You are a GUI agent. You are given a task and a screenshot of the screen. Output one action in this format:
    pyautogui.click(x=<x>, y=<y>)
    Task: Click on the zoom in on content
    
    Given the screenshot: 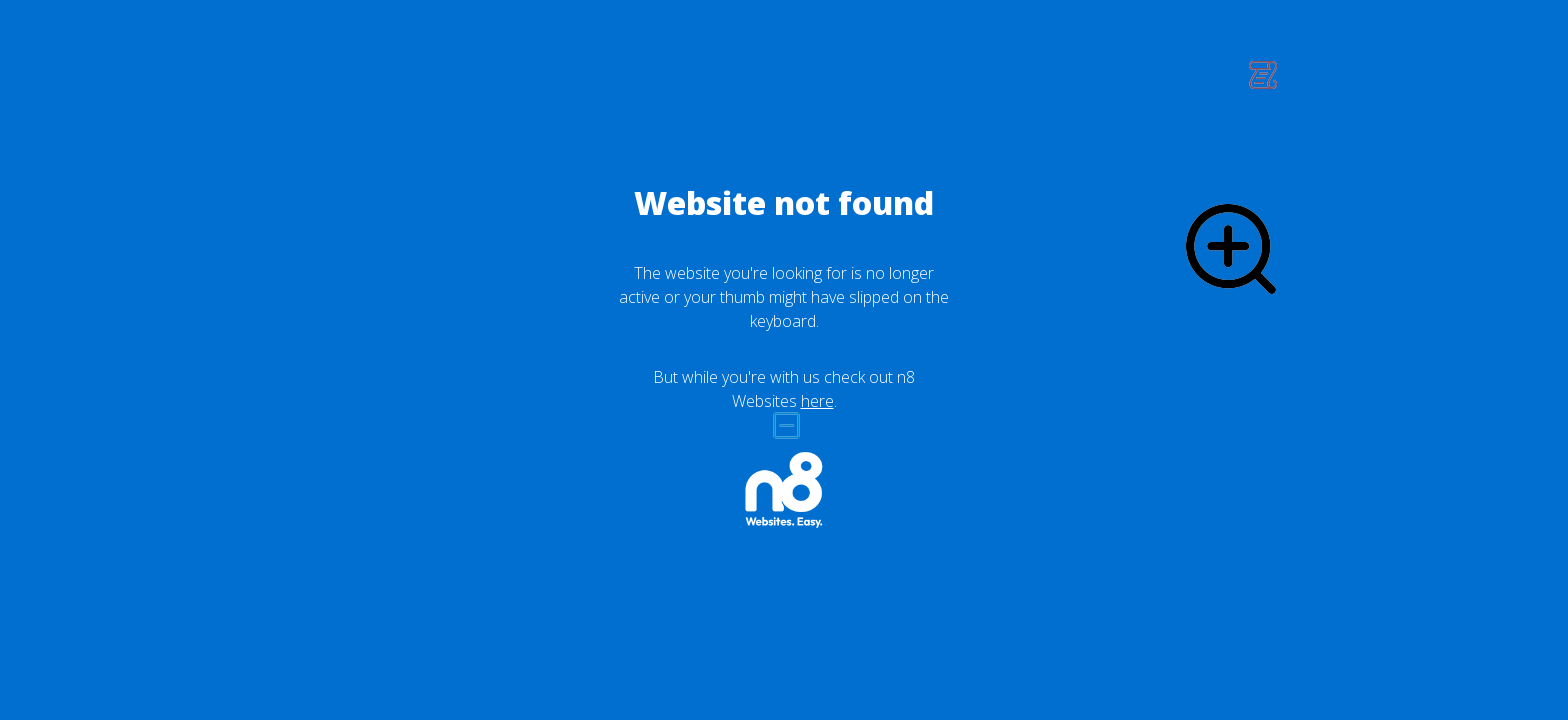 What is the action you would take?
    pyautogui.click(x=1231, y=249)
    